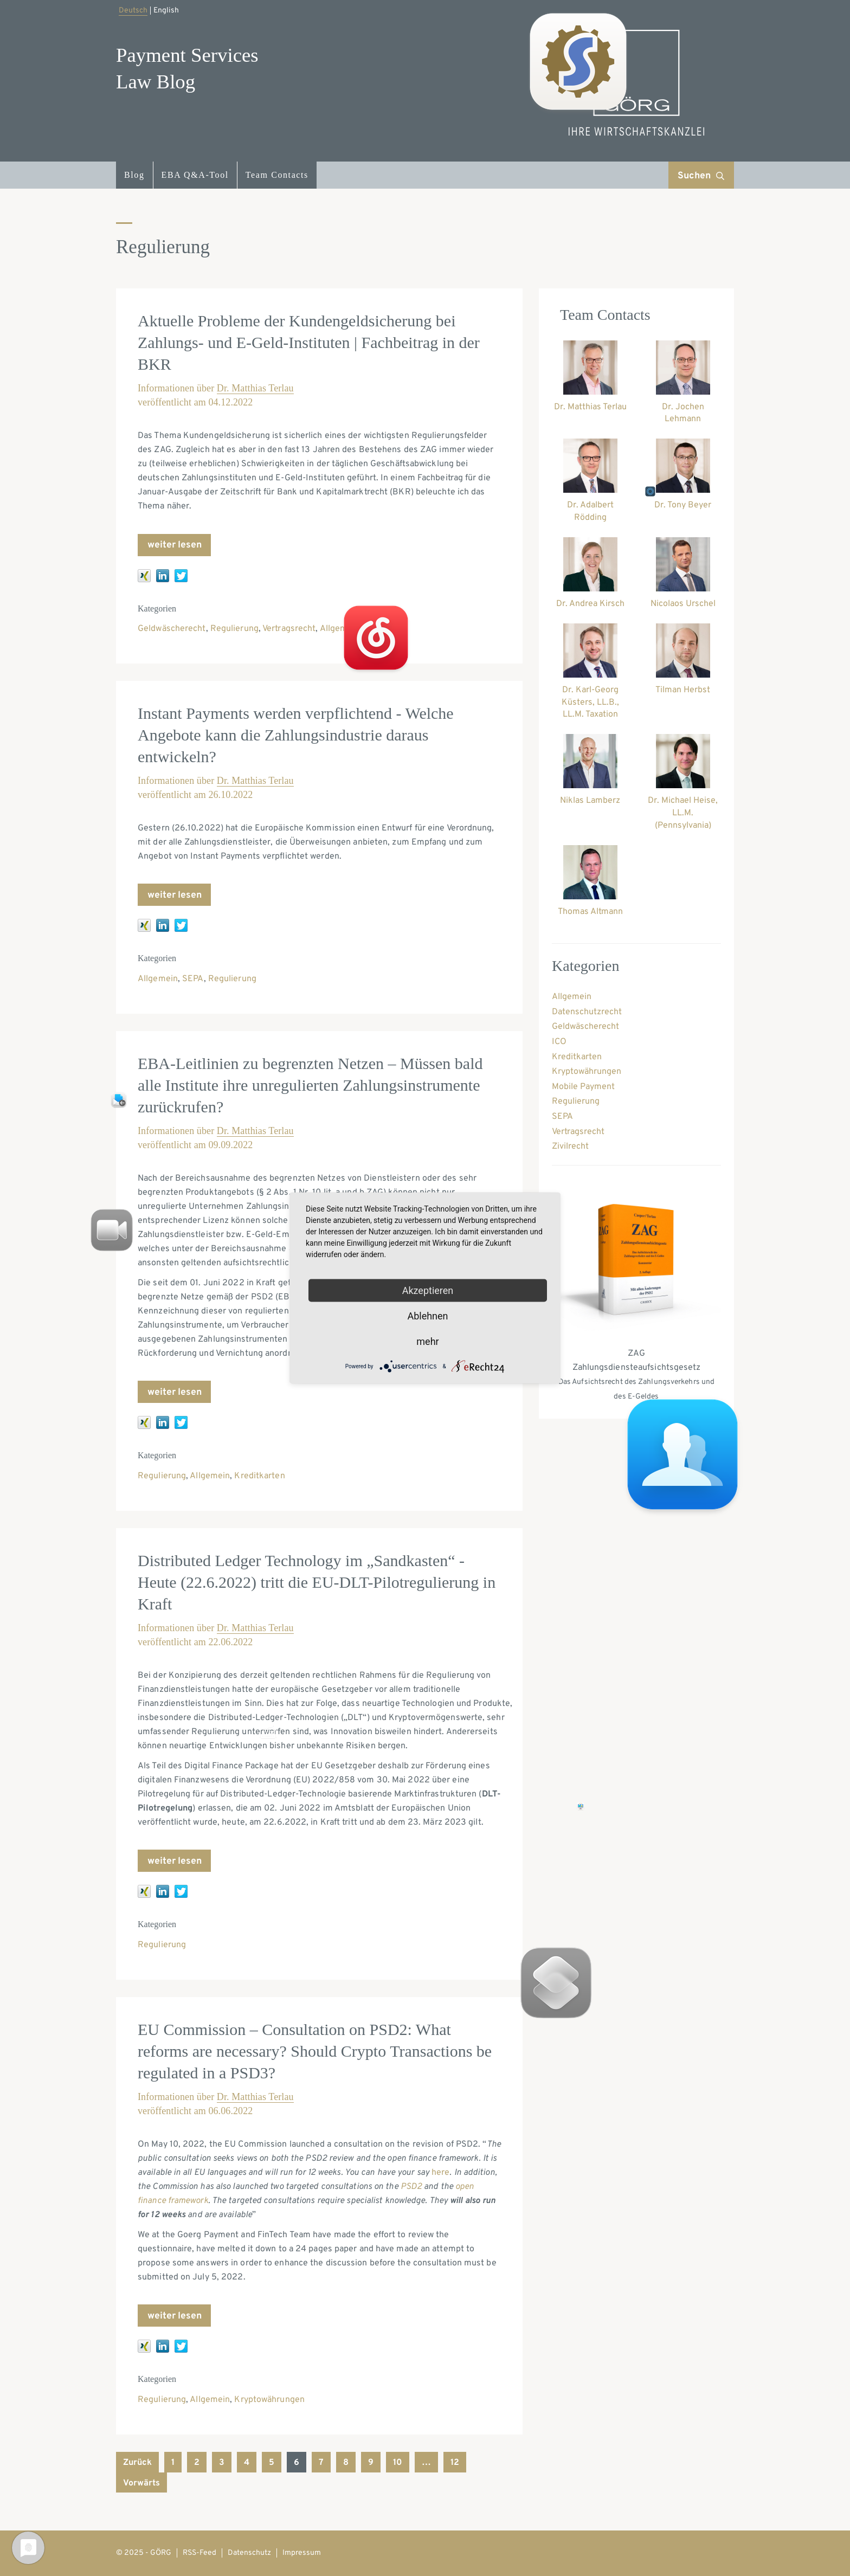  Describe the element at coordinates (112, 1230) in the screenshot. I see `open FaceTime to start a video call` at that location.